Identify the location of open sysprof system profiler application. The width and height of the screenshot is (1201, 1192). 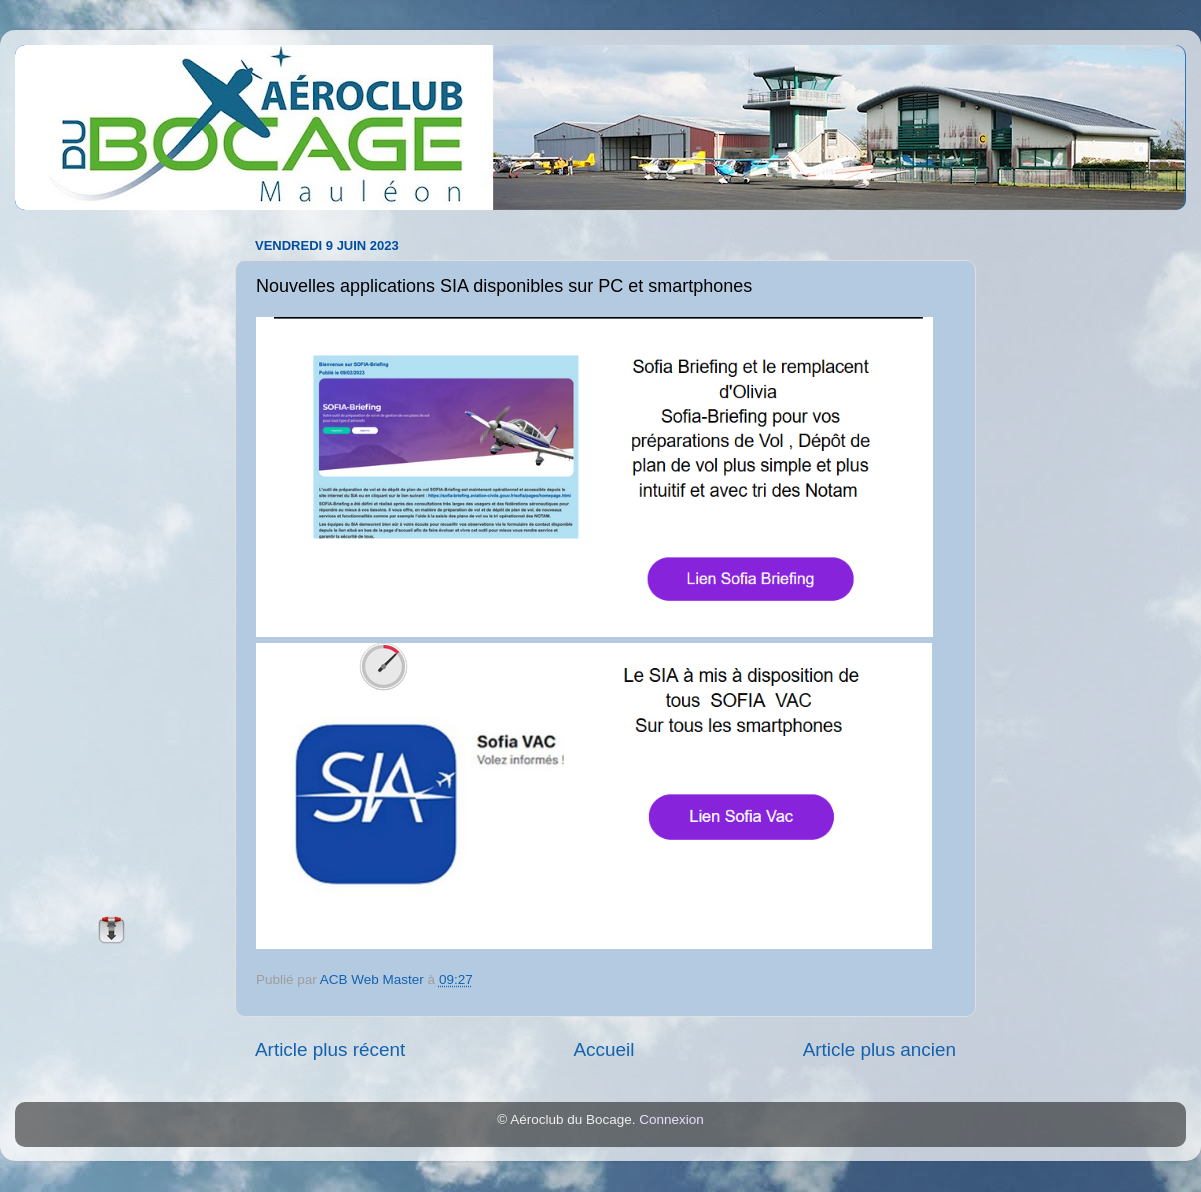
(383, 666).